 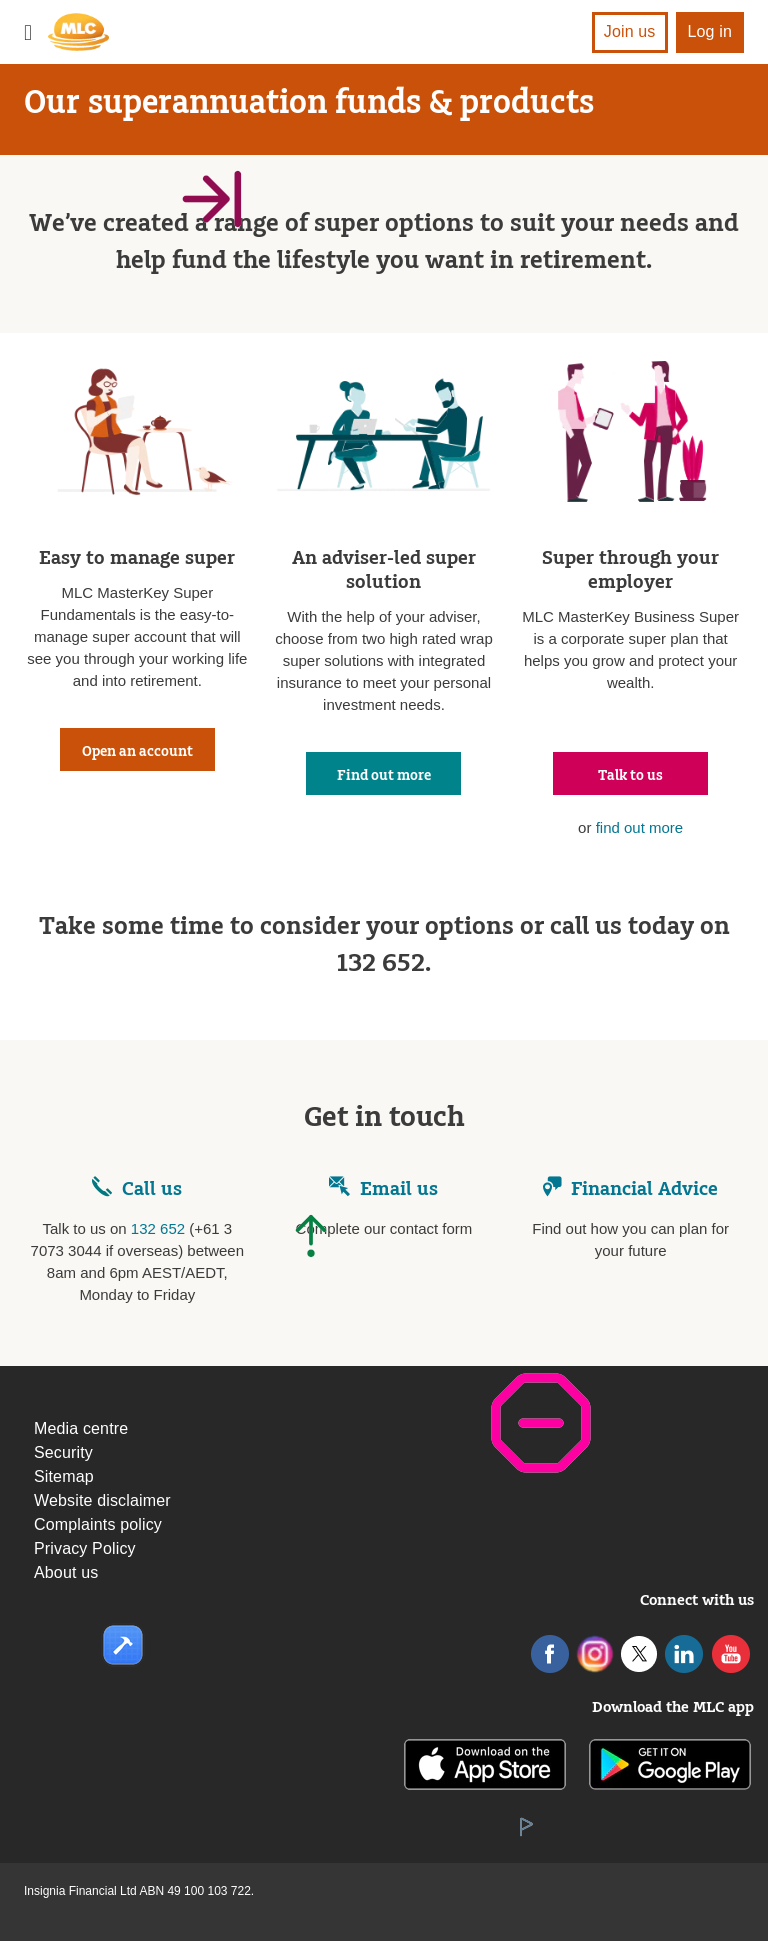 What do you see at coordinates (311, 1236) in the screenshot?
I see `upload from current location` at bounding box center [311, 1236].